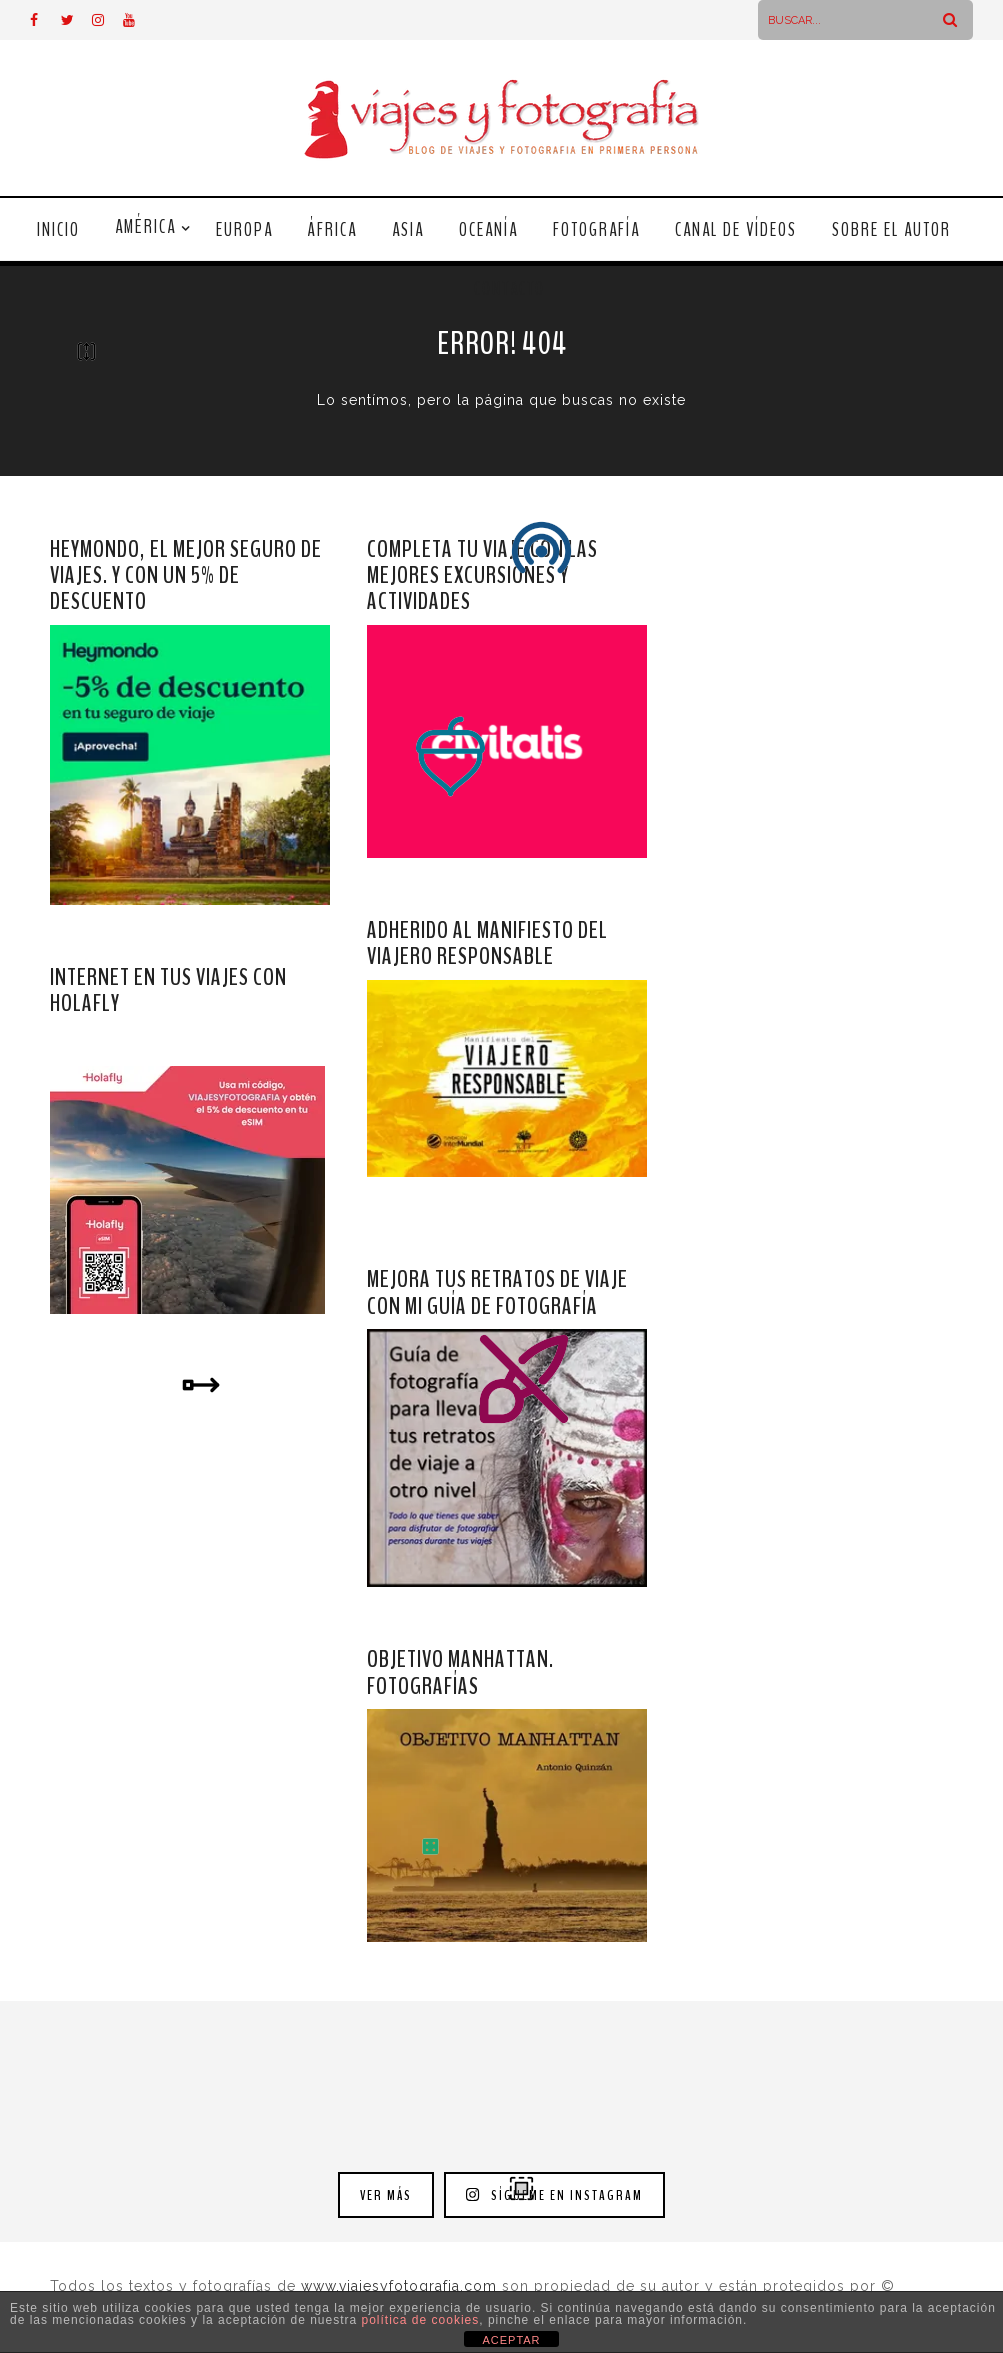 This screenshot has height=2353, width=1003. Describe the element at coordinates (430, 1846) in the screenshot. I see `roll or randomize a selection` at that location.